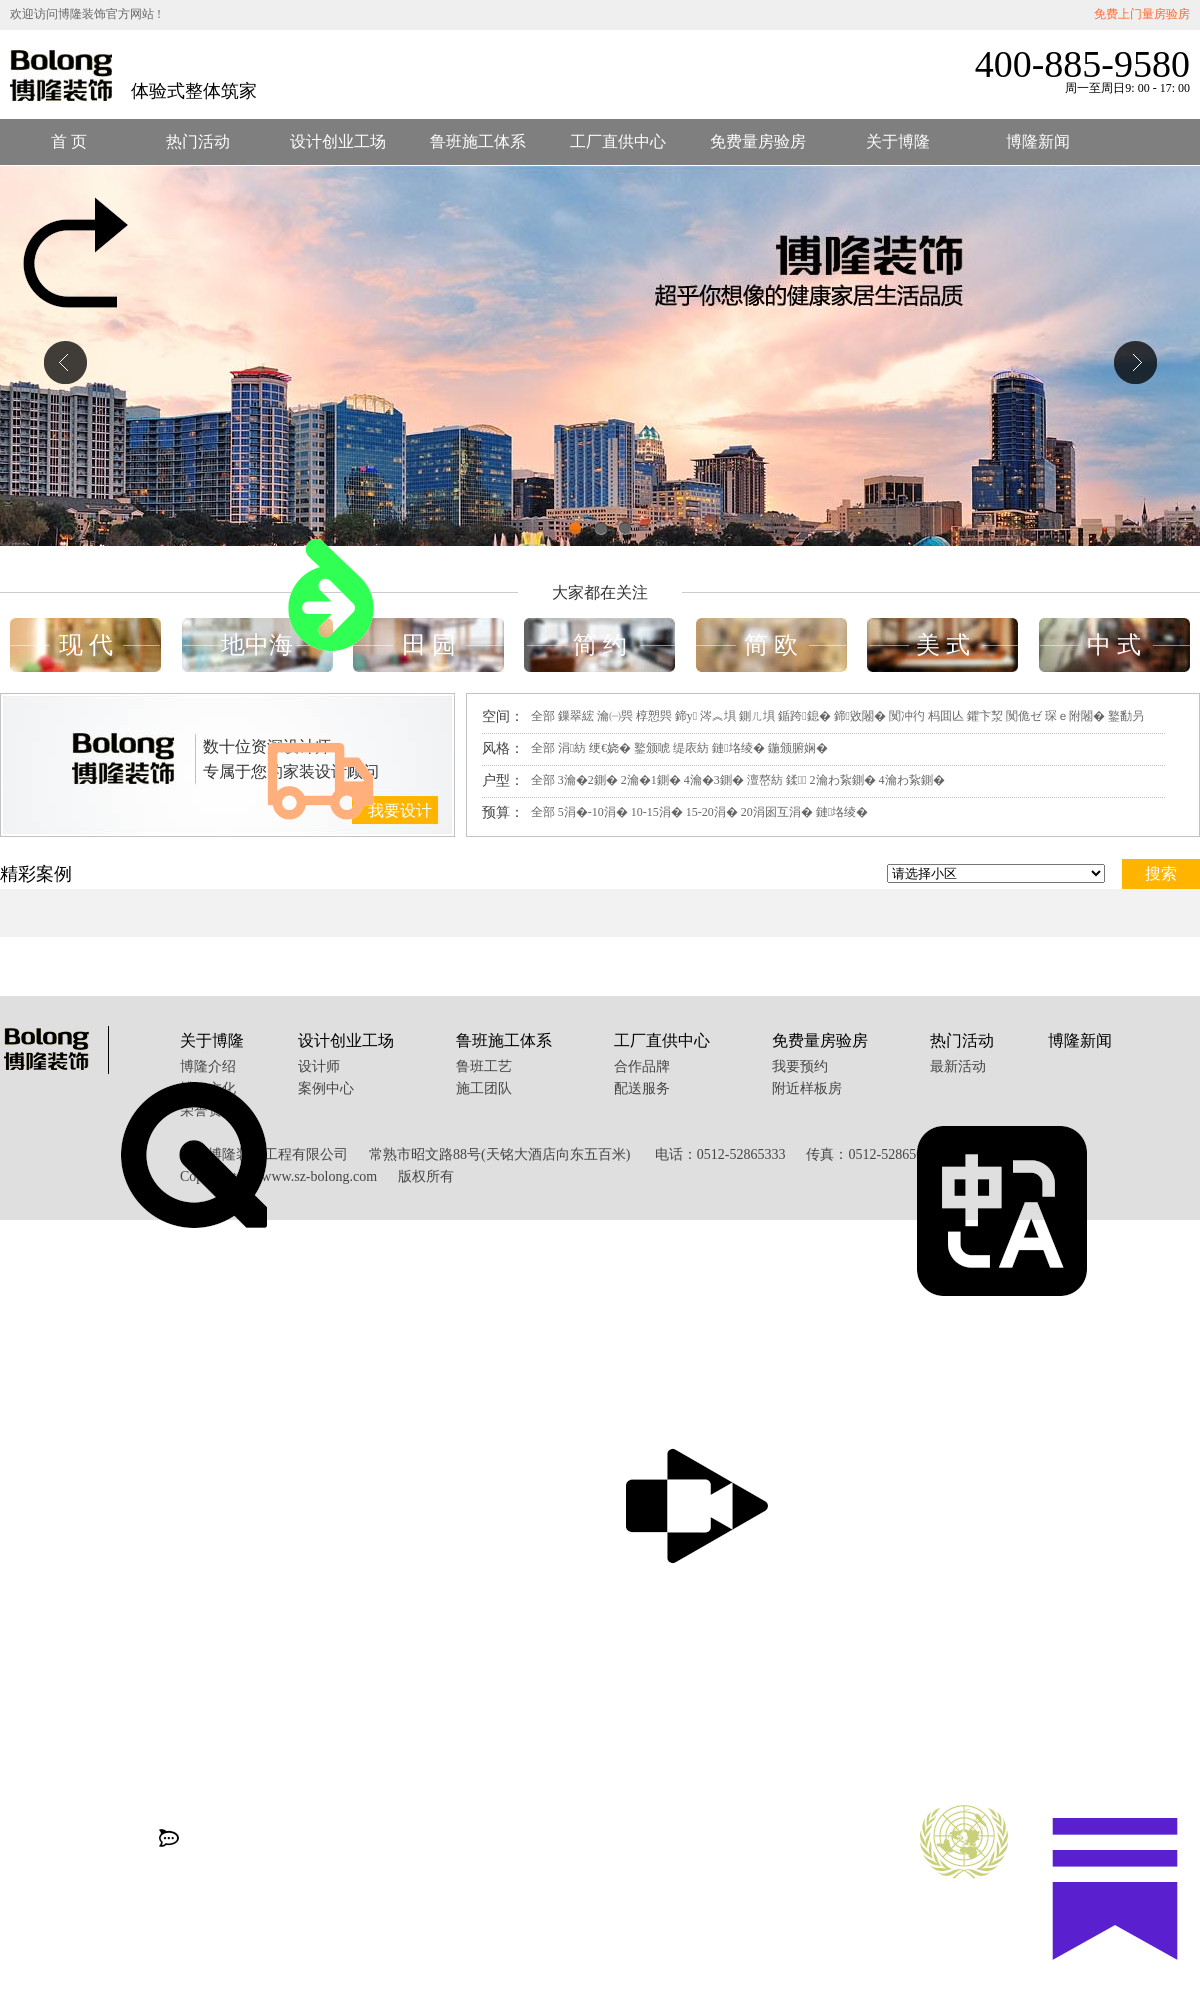 Image resolution: width=1200 pixels, height=2000 pixels. I want to click on quicktime media player logo, so click(194, 1155).